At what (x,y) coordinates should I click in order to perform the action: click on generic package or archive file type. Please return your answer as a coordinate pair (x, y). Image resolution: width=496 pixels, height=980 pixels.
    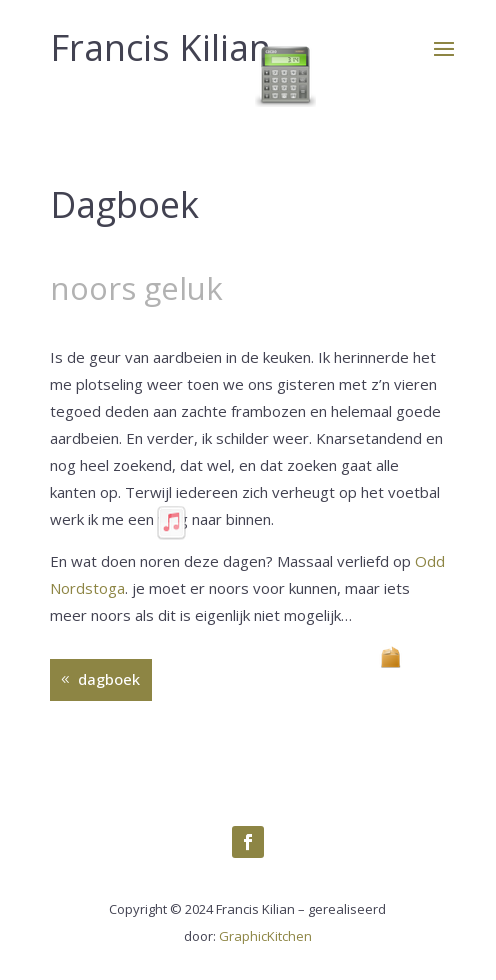
    Looking at the image, I should click on (390, 657).